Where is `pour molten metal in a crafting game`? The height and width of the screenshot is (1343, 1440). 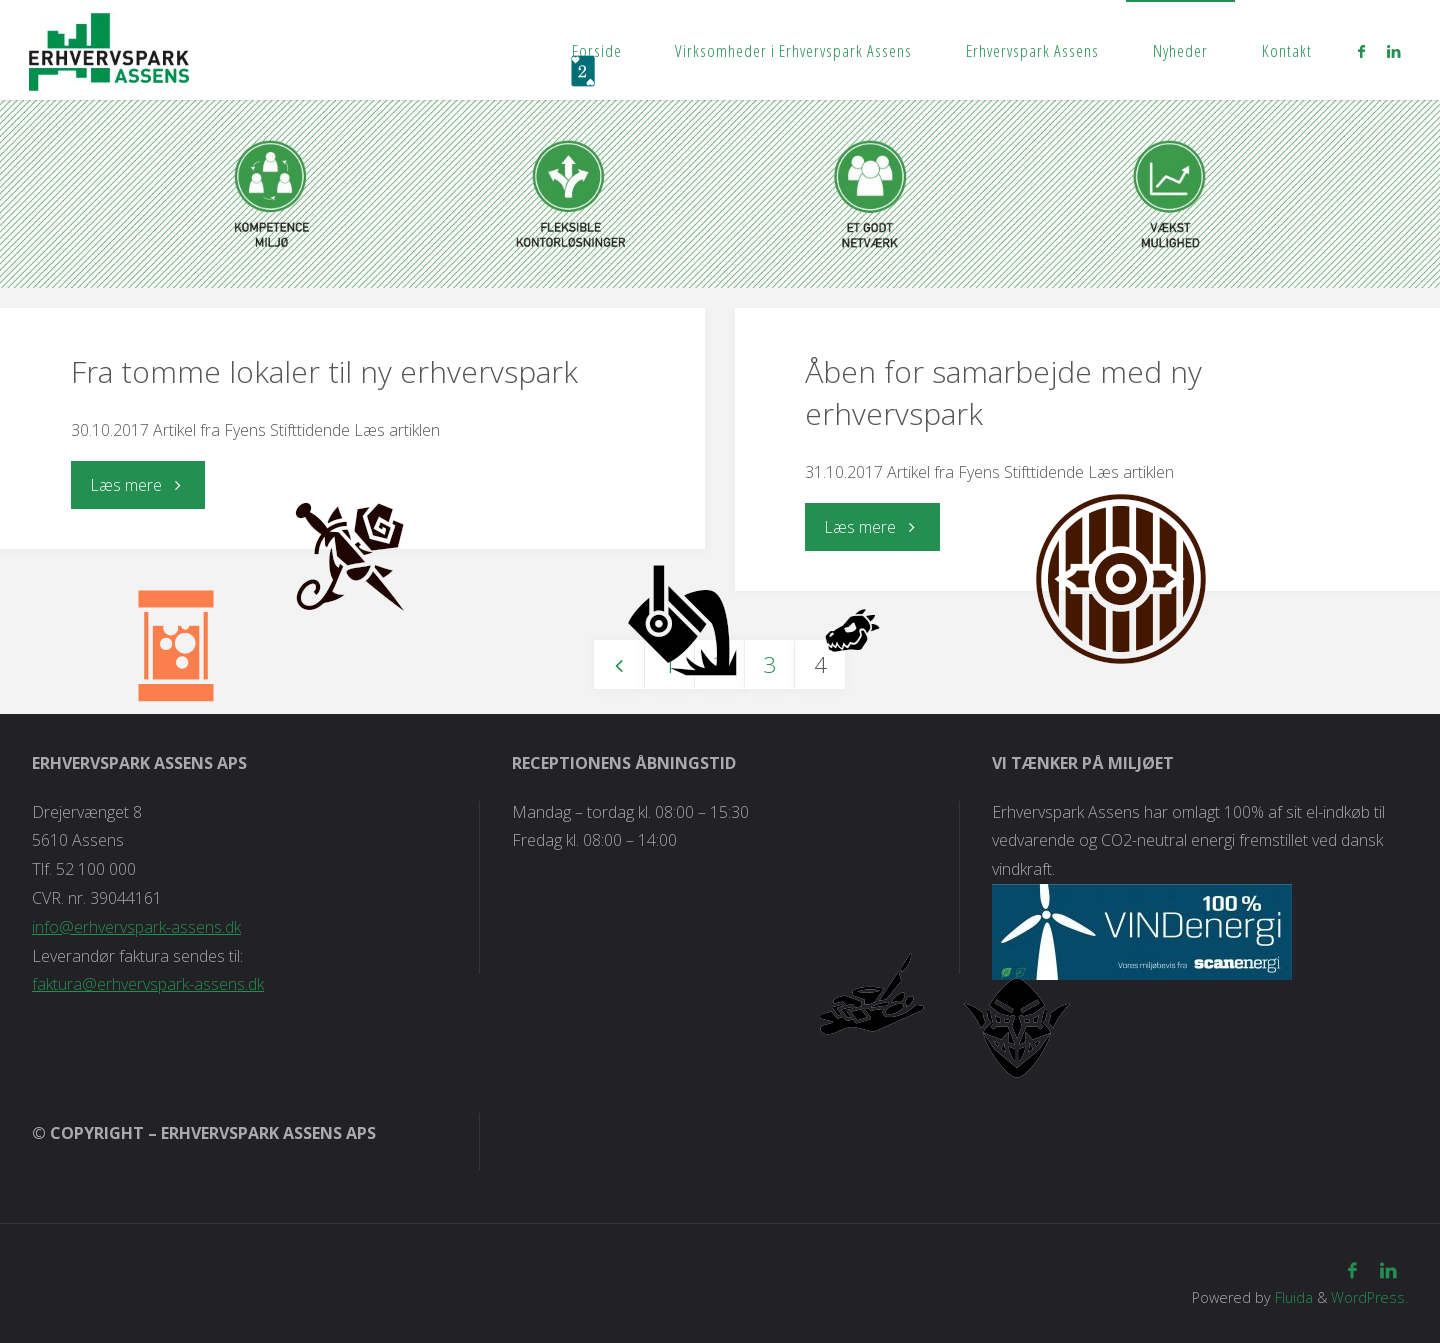
pour molten metal in a crafting game is located at coordinates (681, 620).